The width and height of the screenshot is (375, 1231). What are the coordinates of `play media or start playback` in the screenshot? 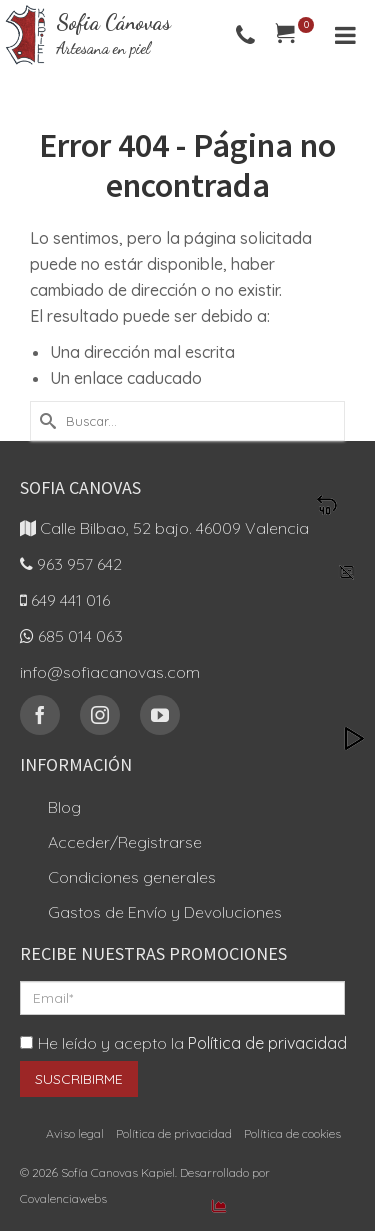 It's located at (352, 738).